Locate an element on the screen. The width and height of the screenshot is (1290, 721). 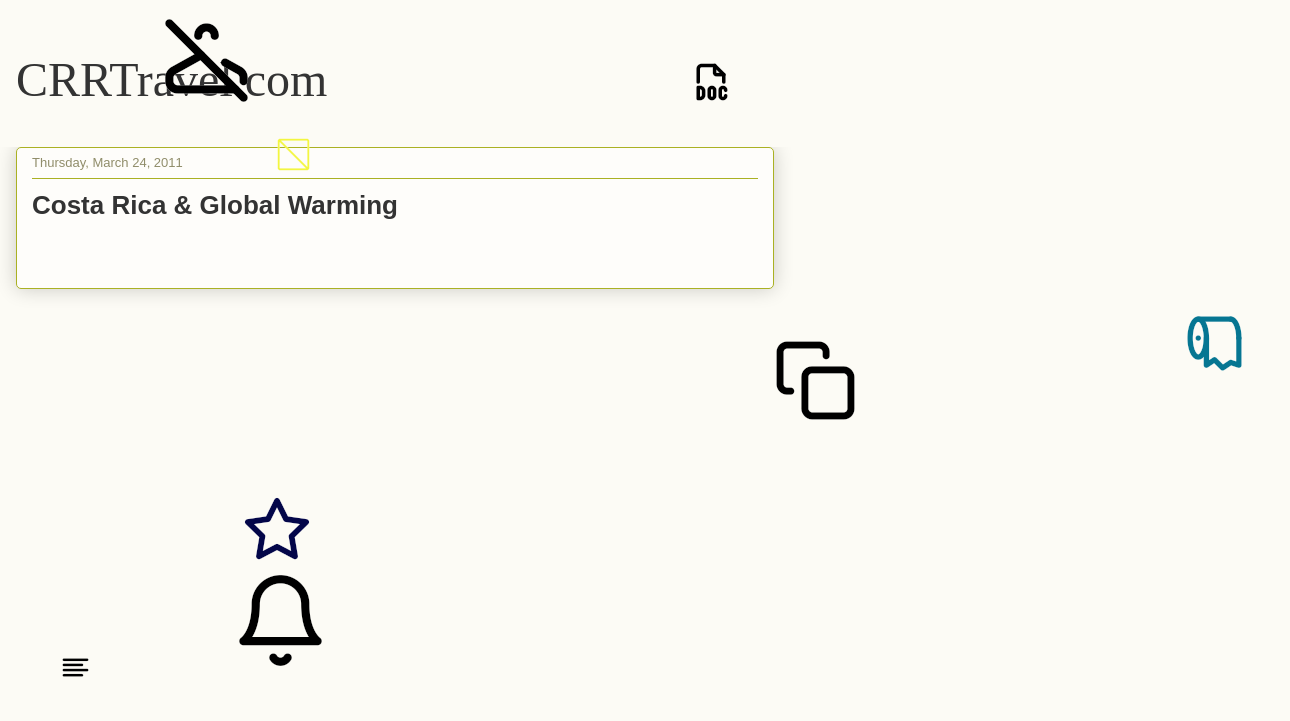
align text to the left is located at coordinates (75, 667).